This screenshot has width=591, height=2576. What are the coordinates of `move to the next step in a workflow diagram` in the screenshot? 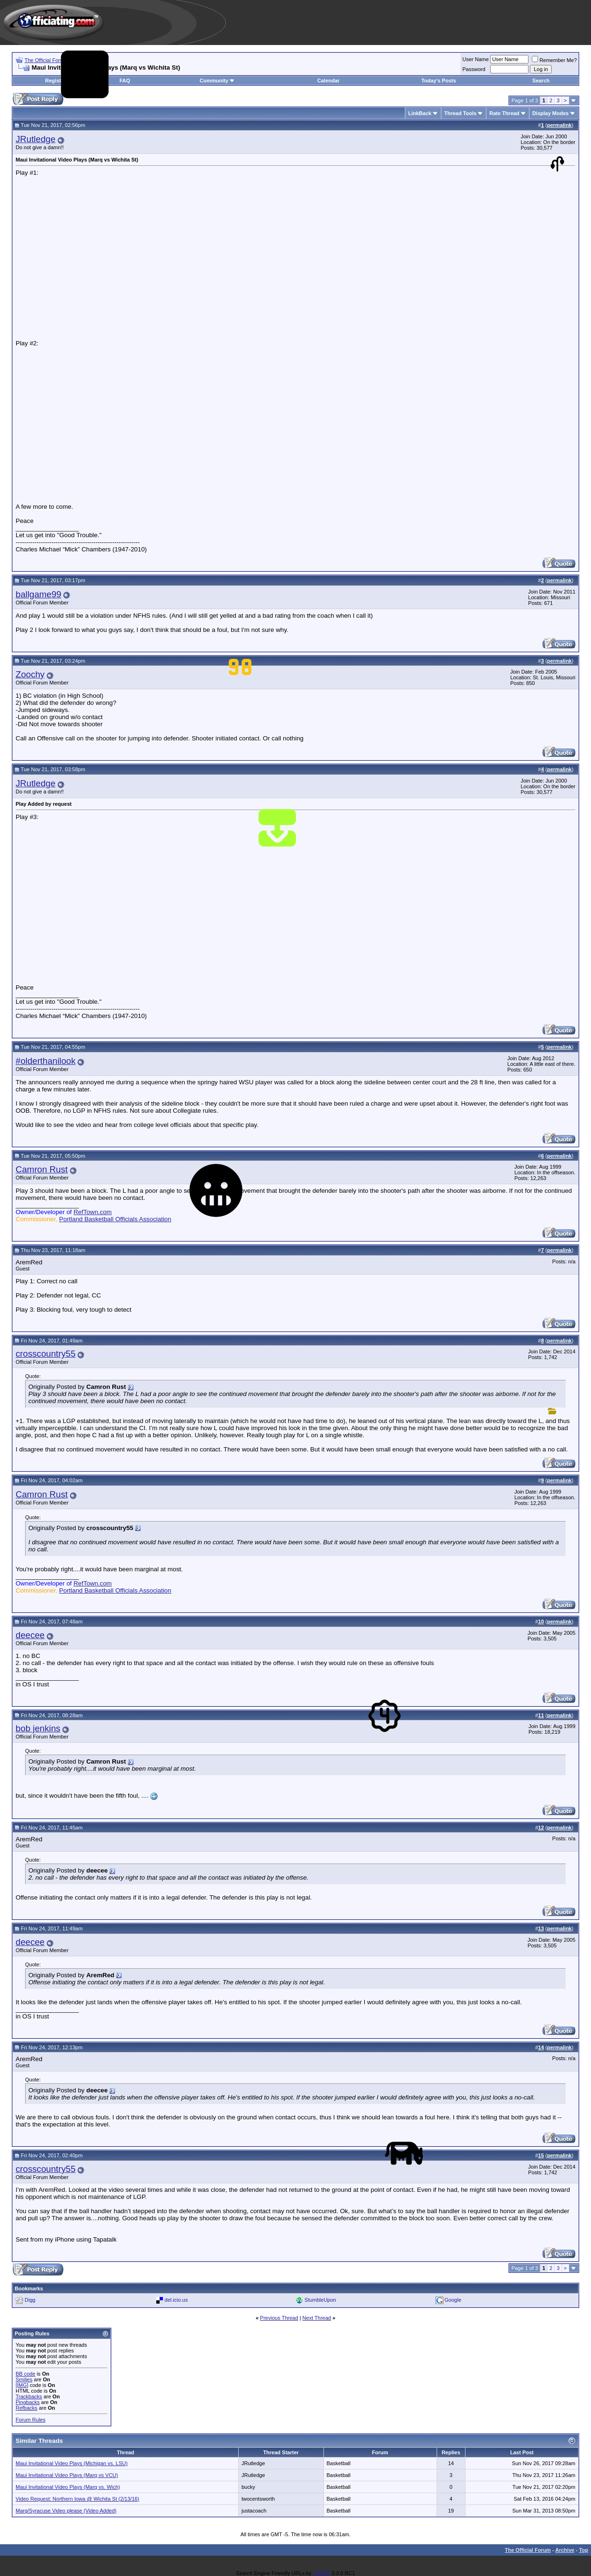 It's located at (277, 828).